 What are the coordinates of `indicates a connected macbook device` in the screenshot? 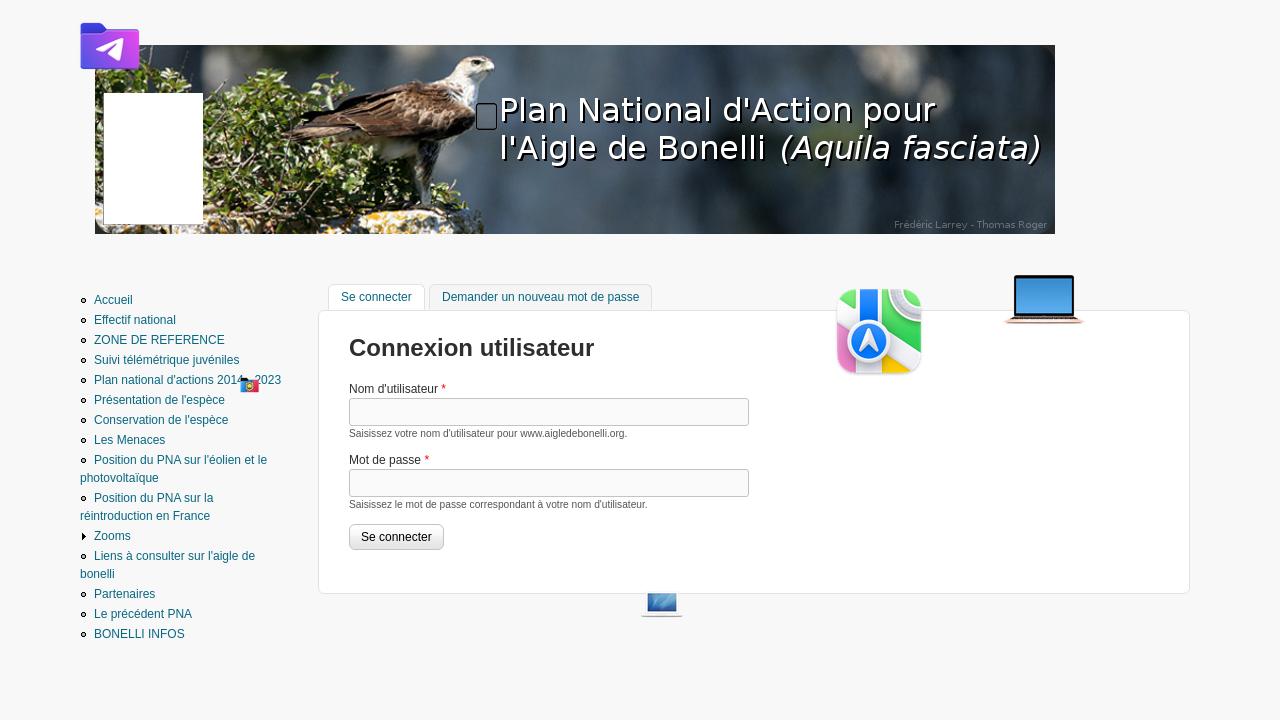 It's located at (662, 602).